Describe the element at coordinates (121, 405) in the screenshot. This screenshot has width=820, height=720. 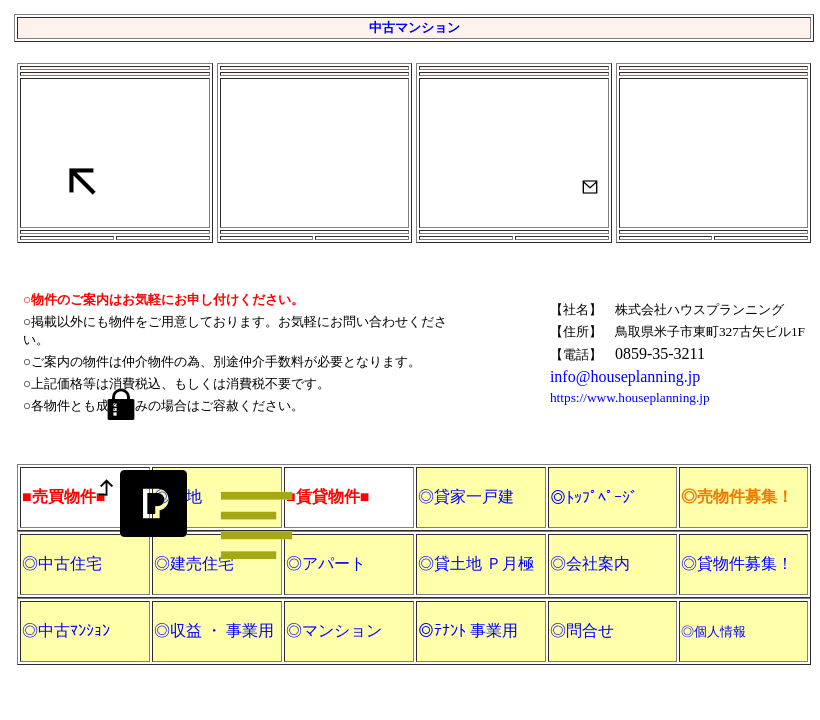
I see `access a private git repository` at that location.